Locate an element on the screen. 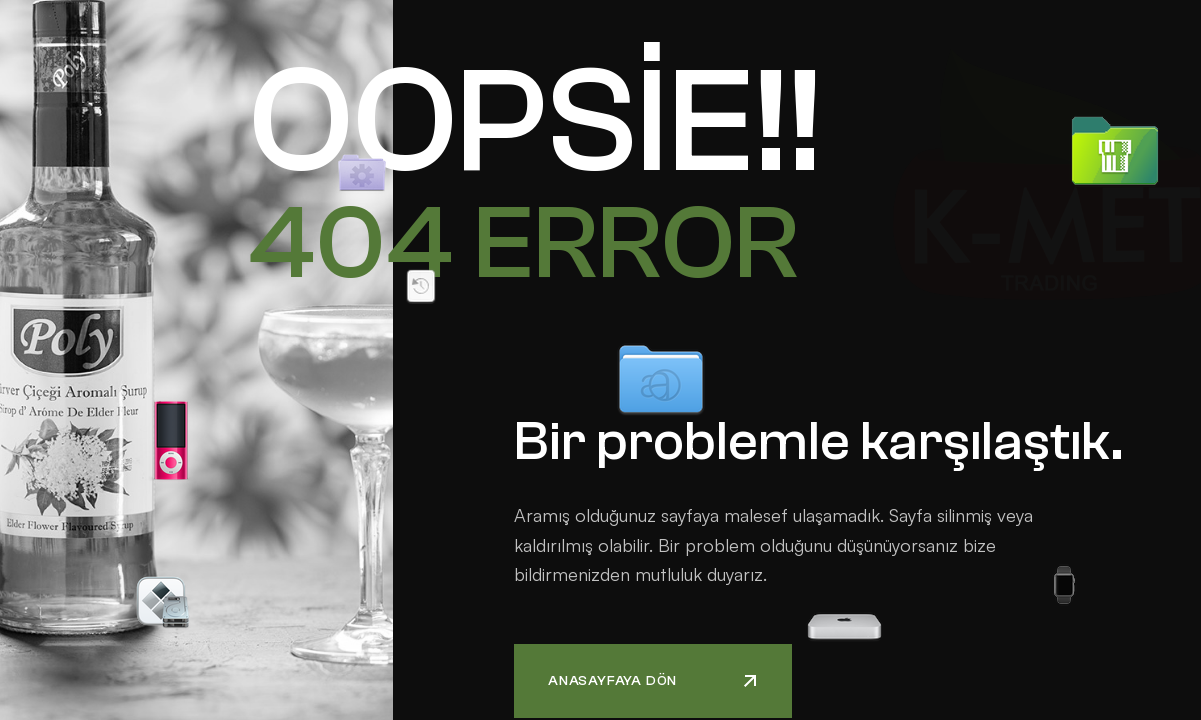 This screenshot has height=720, width=1201. open typos 2024 folder is located at coordinates (661, 379).